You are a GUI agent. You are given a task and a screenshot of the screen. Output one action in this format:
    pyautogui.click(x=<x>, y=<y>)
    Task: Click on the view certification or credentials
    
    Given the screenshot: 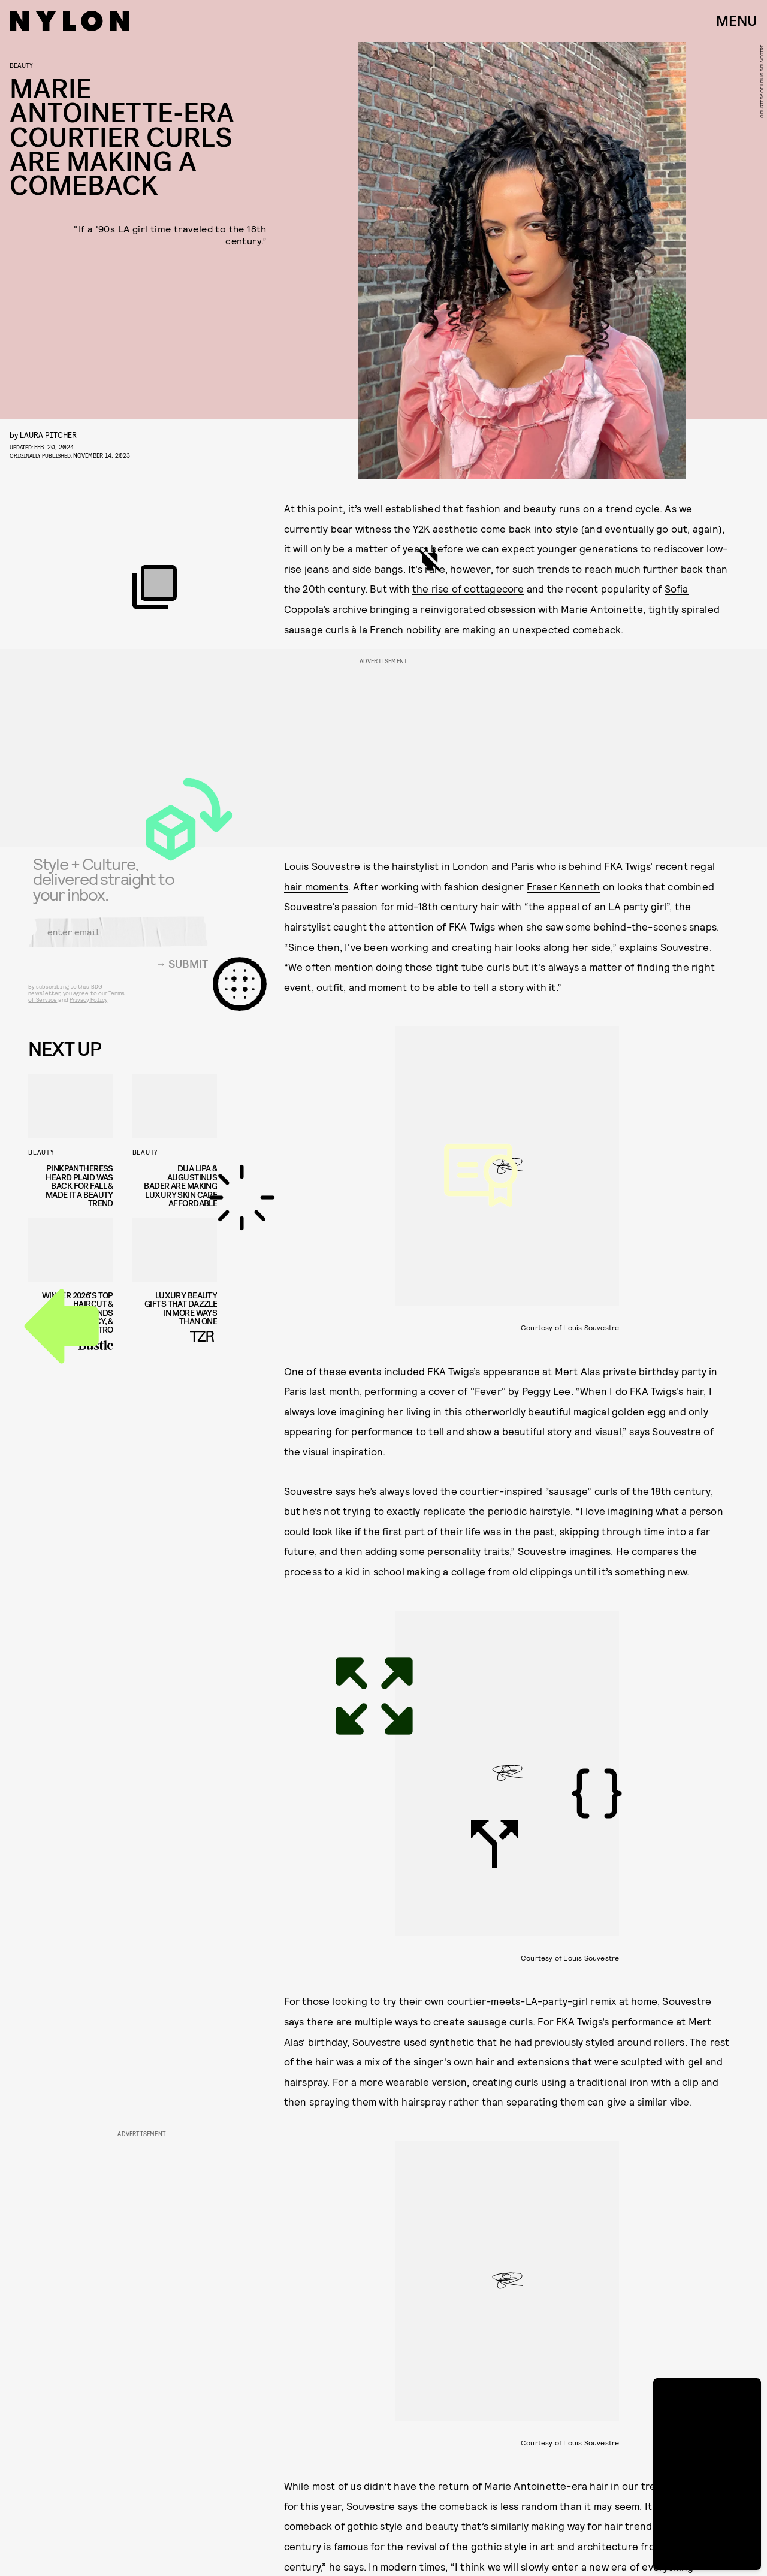 What is the action you would take?
    pyautogui.click(x=478, y=1173)
    